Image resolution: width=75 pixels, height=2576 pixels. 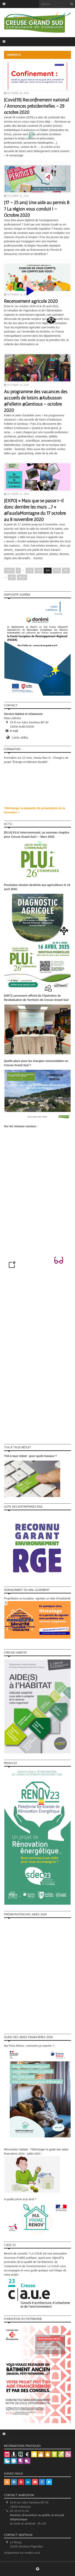 I want to click on indicates new notifications or alerts, so click(x=12, y=1265).